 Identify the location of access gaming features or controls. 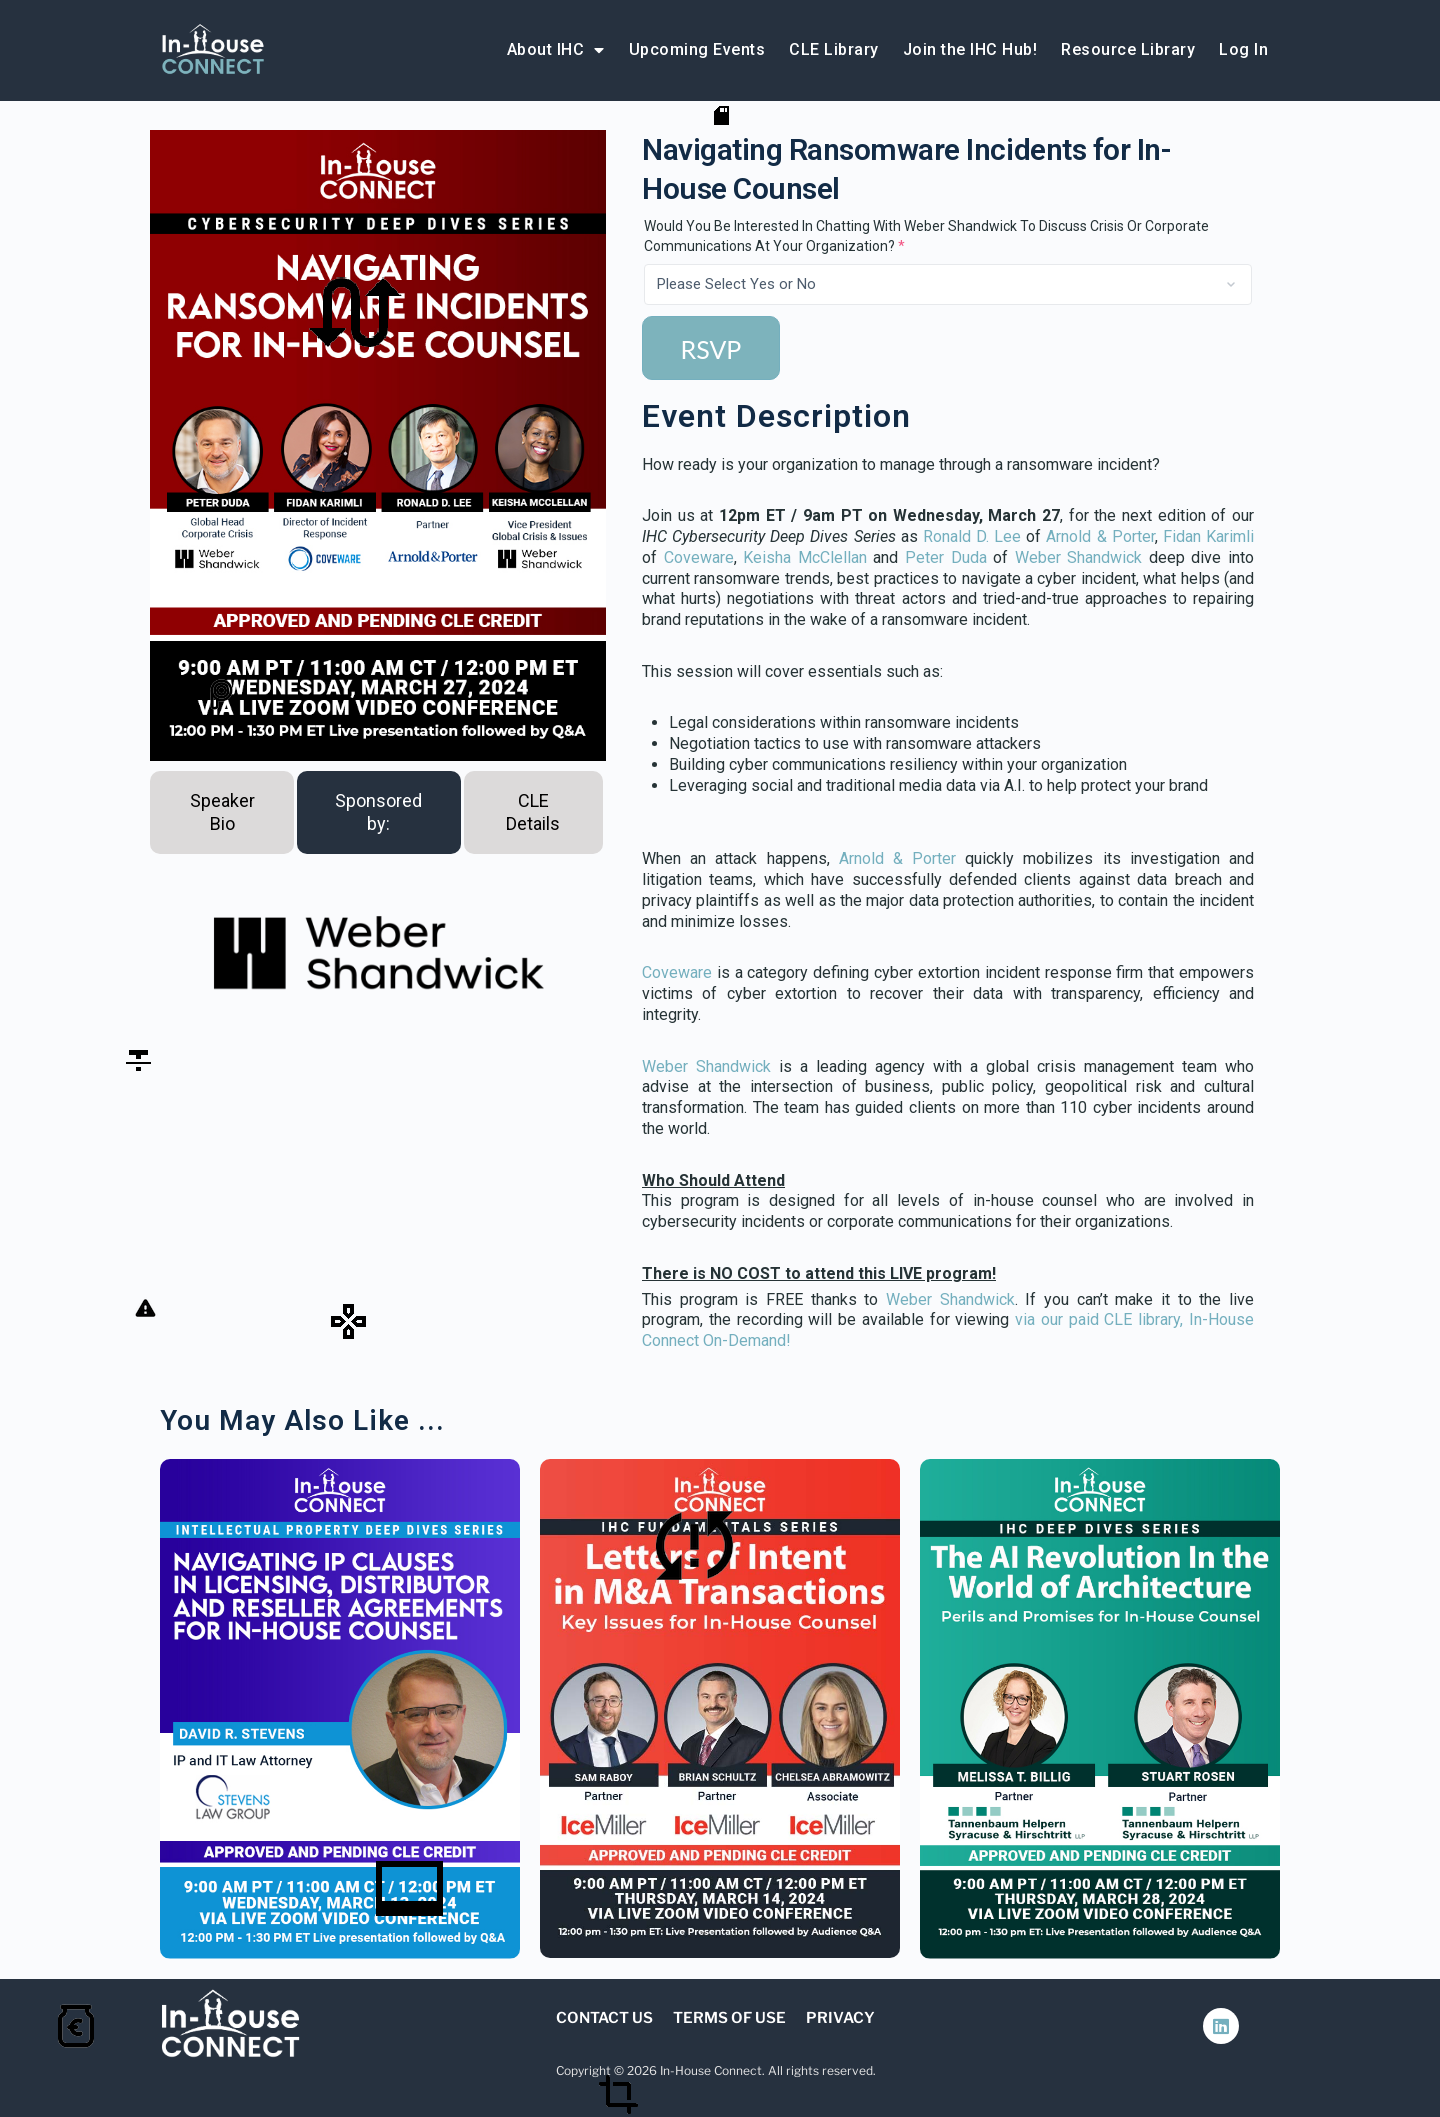
(348, 1321).